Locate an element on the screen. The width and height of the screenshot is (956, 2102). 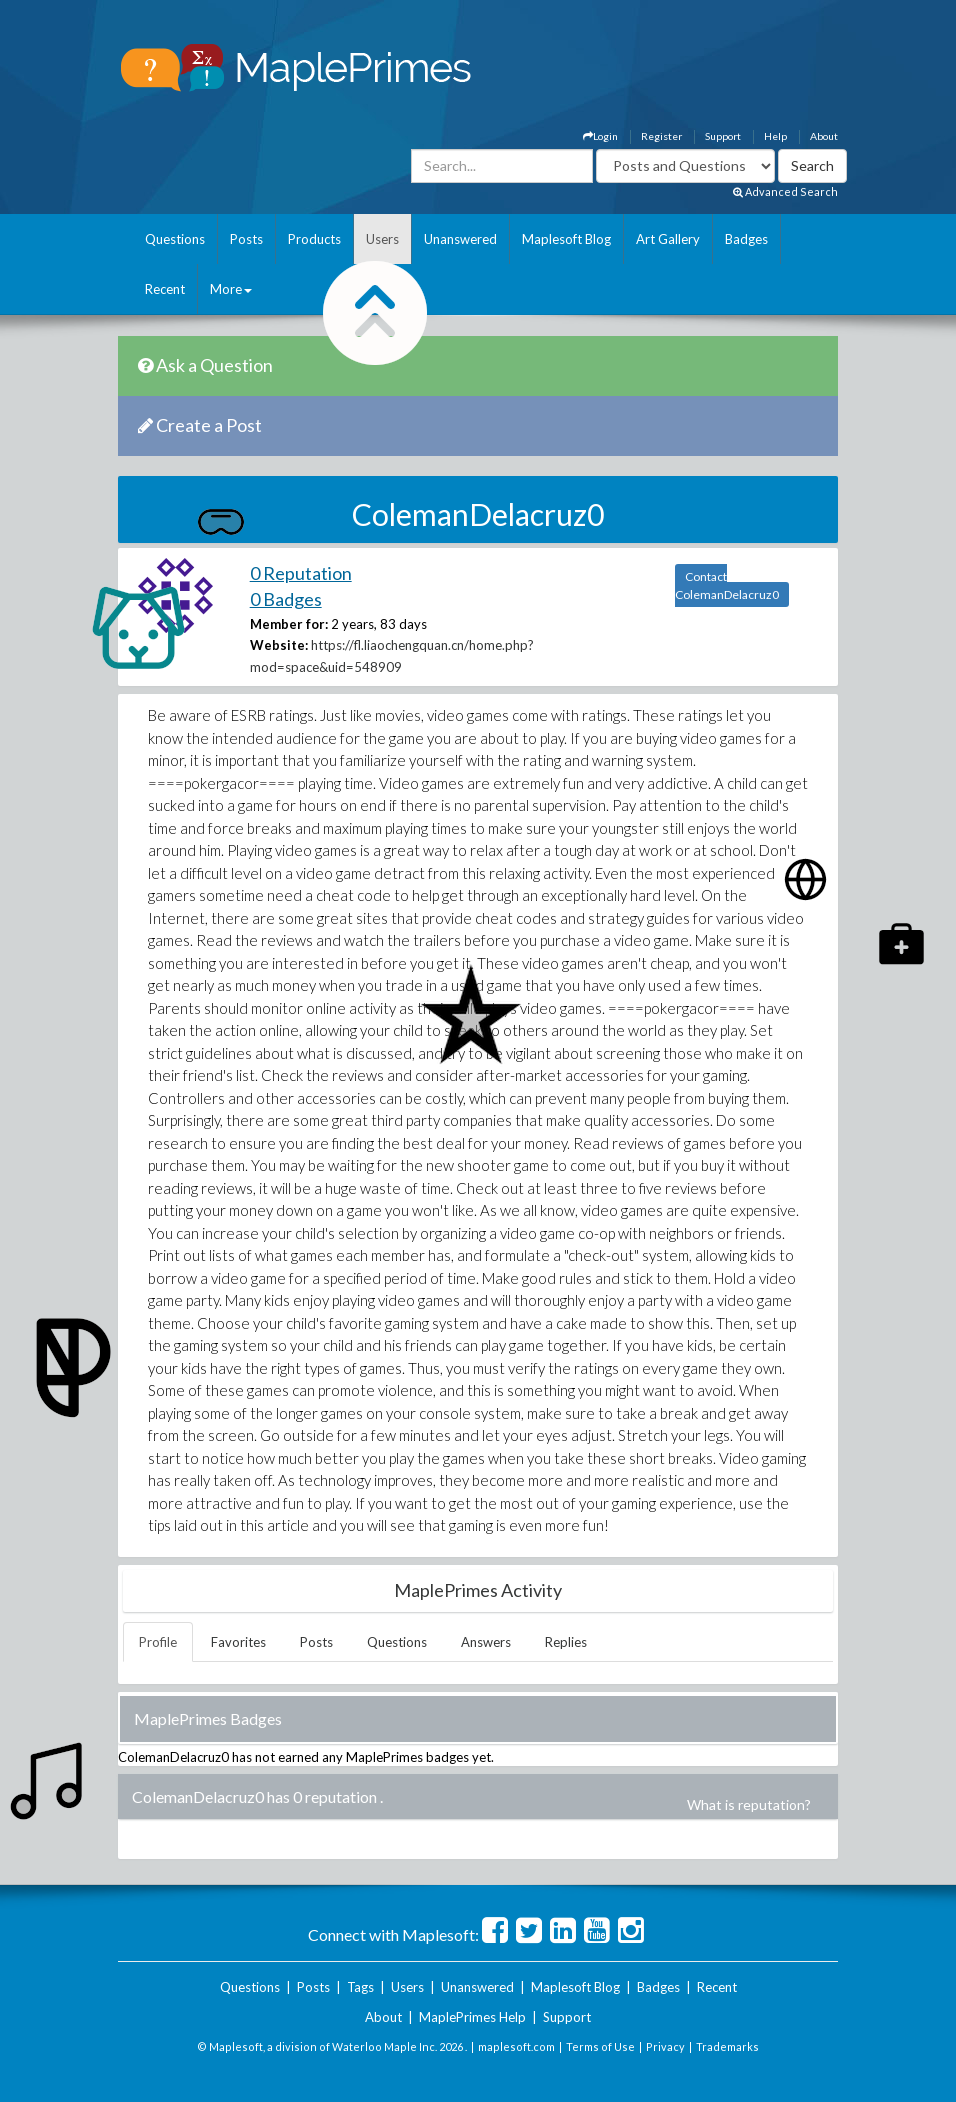
switch to a different language or region is located at coordinates (805, 879).